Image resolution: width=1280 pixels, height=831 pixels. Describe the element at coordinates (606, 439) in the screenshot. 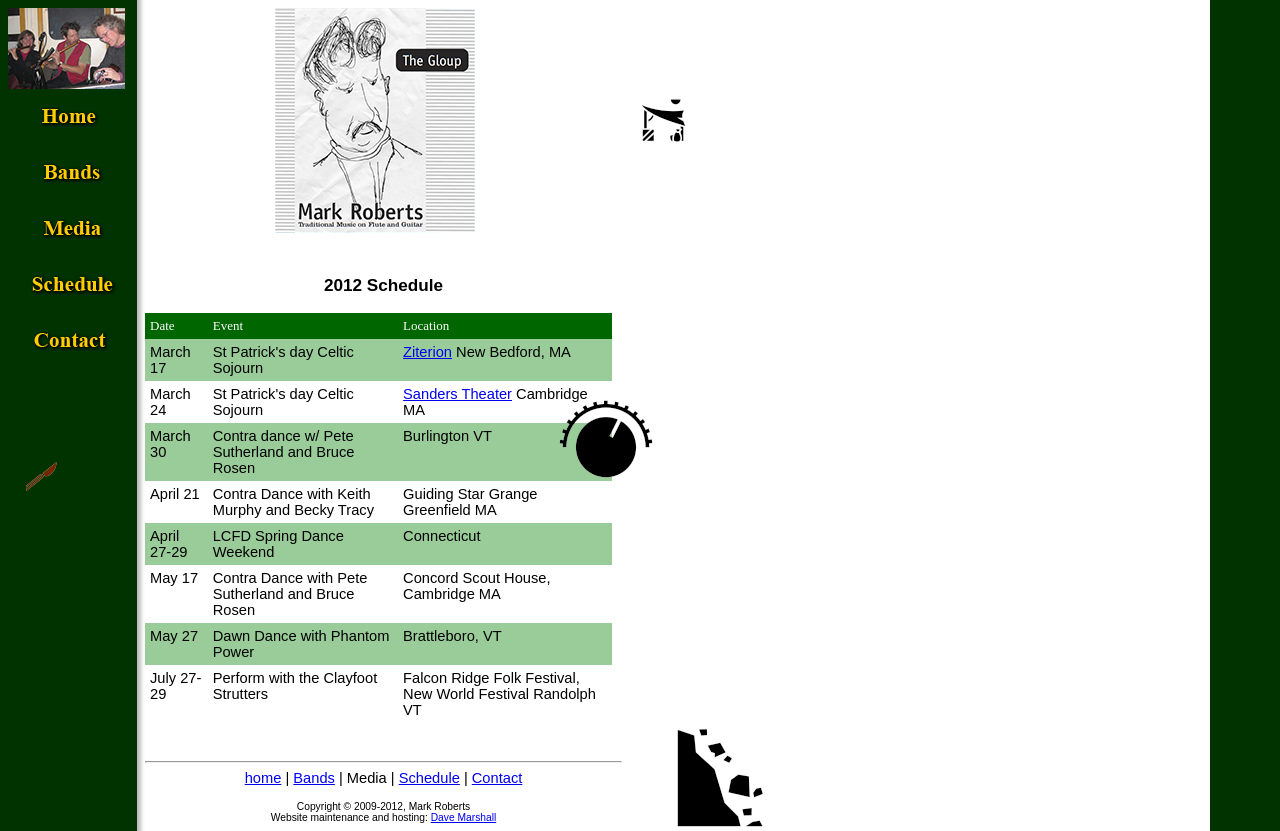

I see `adjust volume or settings level` at that location.